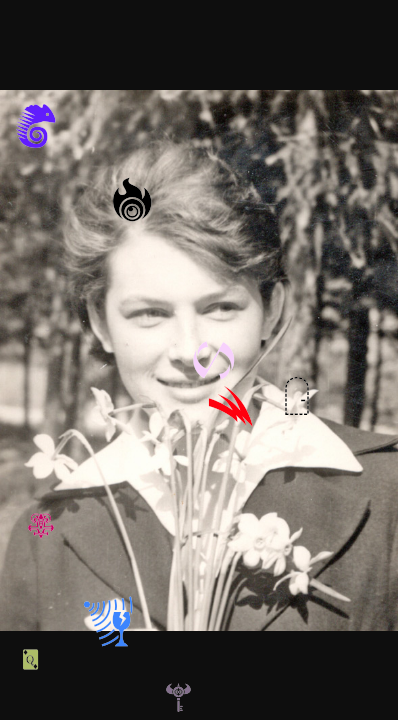 This screenshot has height=720, width=398. I want to click on access ultrasound or sonography features, so click(108, 621).